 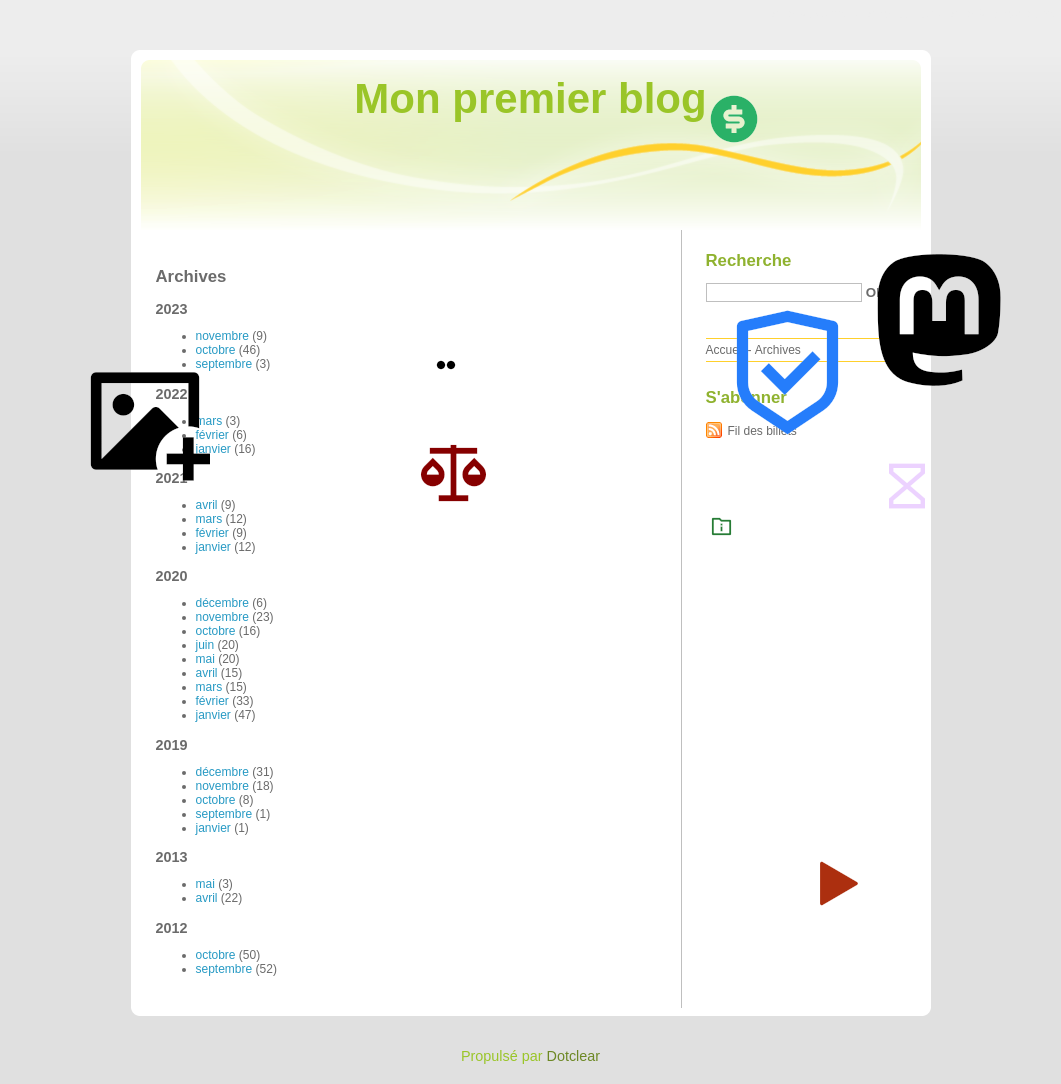 I want to click on open Flickr app, so click(x=446, y=365).